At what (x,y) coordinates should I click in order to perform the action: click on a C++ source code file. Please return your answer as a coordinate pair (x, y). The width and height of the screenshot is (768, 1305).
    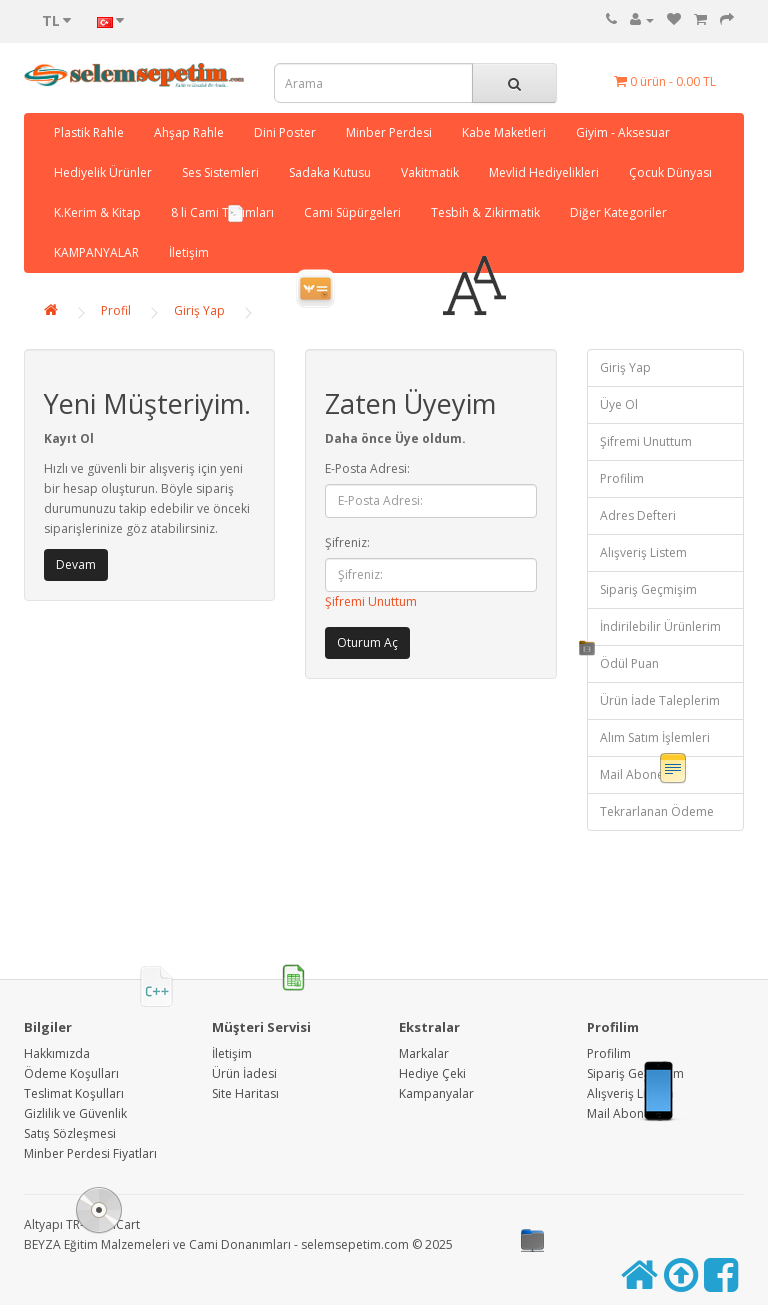
    Looking at the image, I should click on (156, 986).